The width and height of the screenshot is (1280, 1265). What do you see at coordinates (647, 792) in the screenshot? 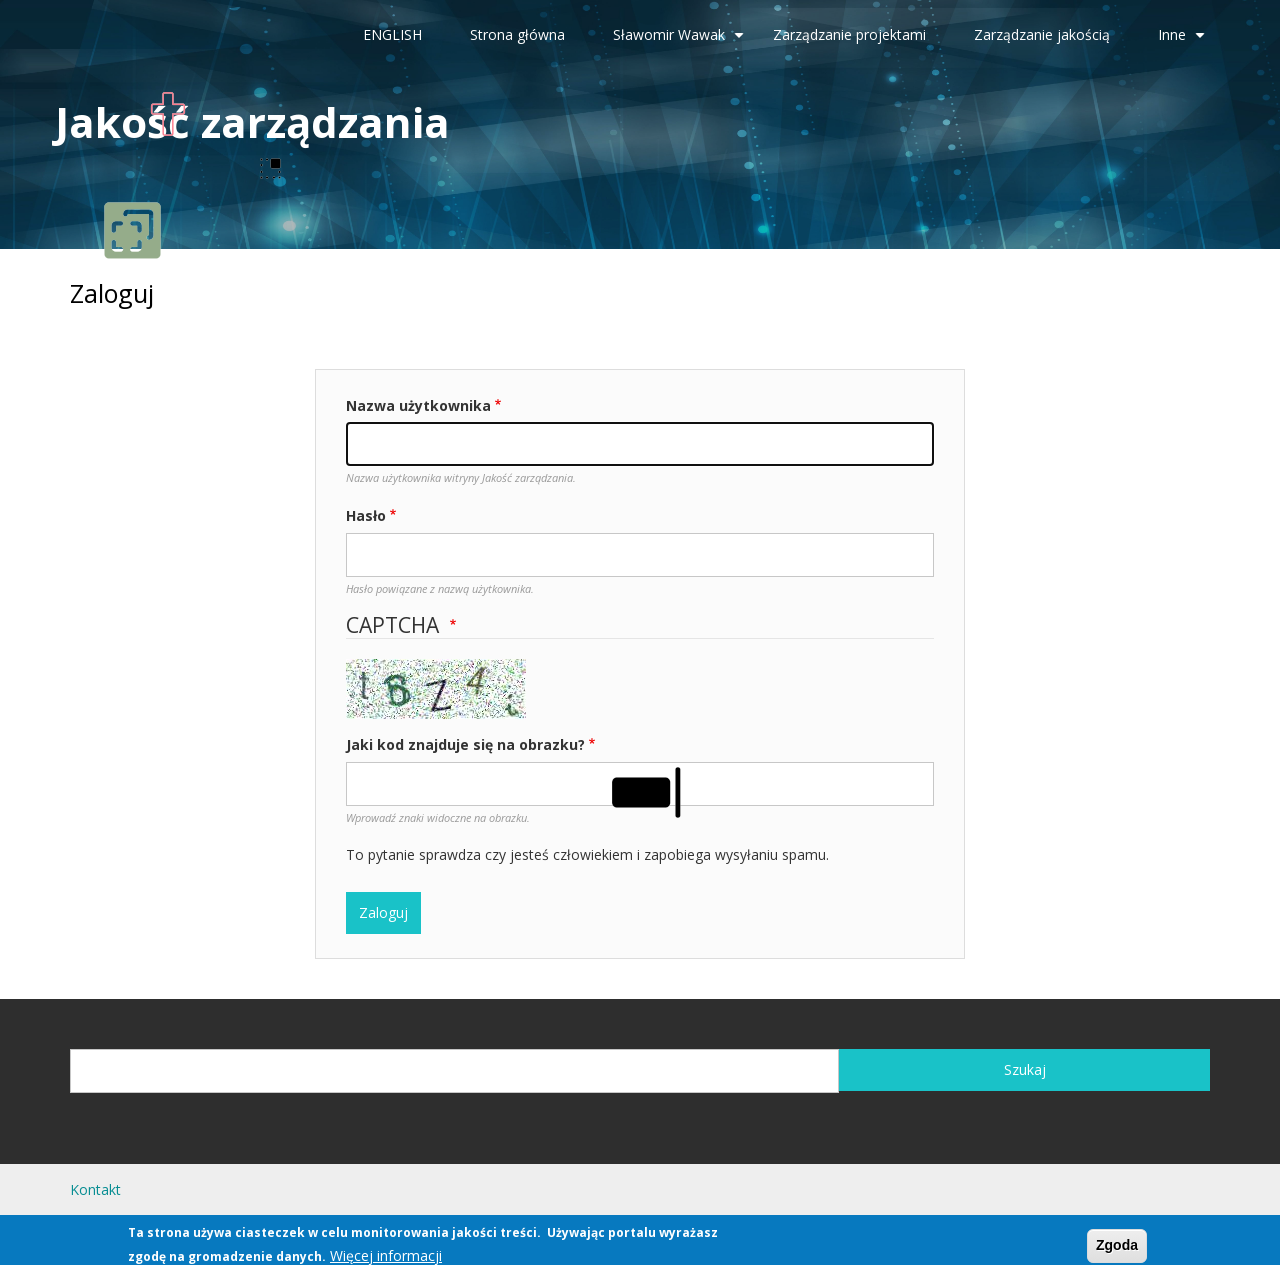
I see `align content to the right` at bounding box center [647, 792].